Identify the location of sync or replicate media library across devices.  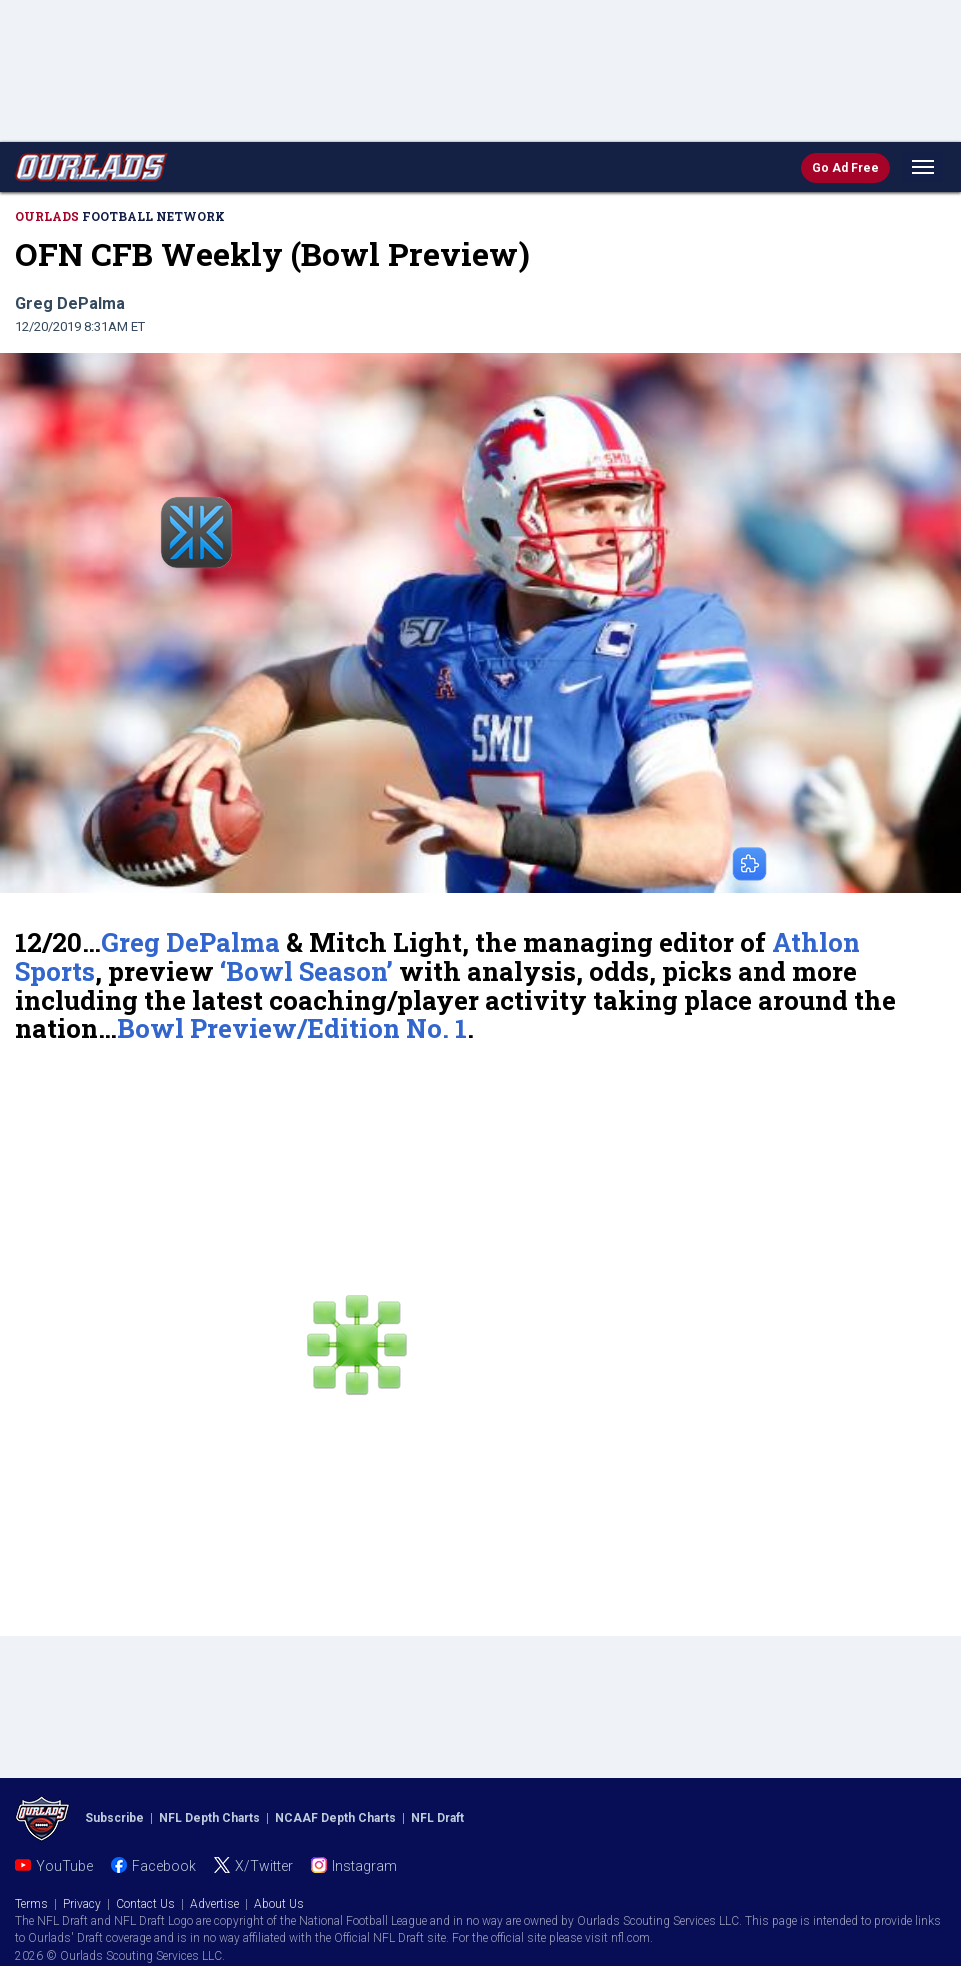
(357, 1345).